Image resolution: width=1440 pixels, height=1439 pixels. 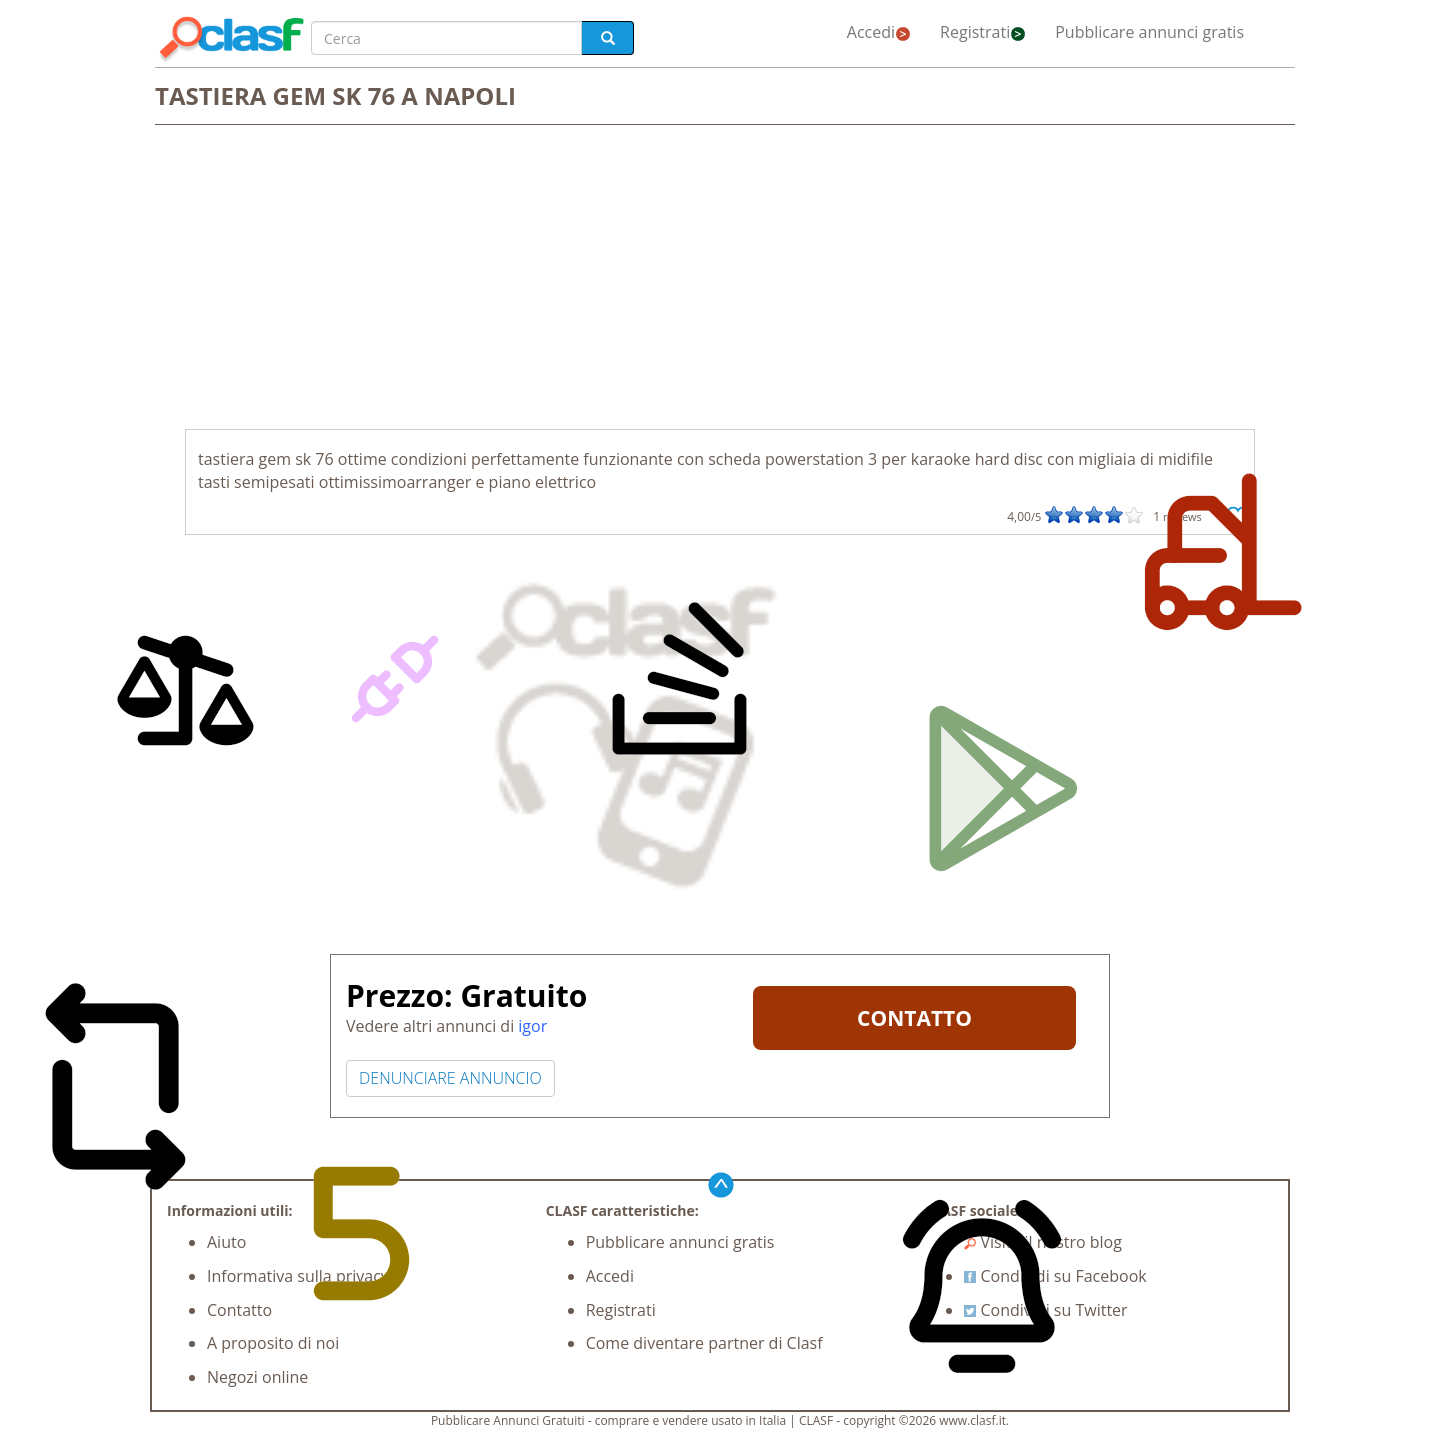 I want to click on indicates new notifications or alerts, so click(x=982, y=1288).